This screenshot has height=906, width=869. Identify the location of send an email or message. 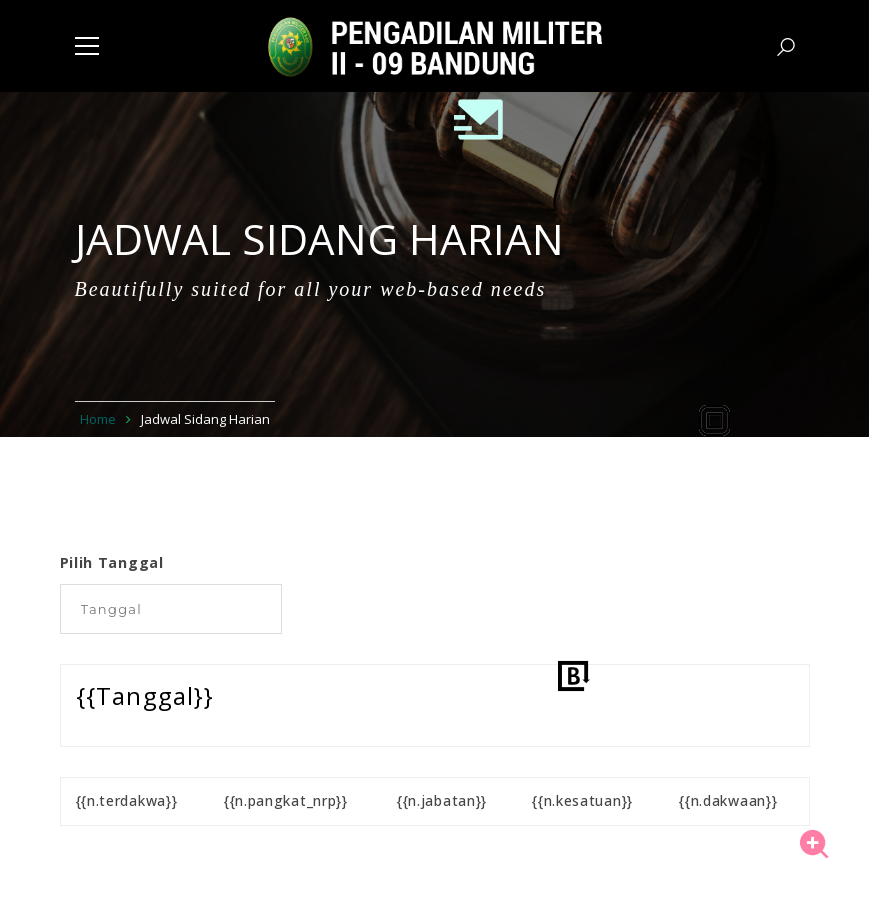
(480, 119).